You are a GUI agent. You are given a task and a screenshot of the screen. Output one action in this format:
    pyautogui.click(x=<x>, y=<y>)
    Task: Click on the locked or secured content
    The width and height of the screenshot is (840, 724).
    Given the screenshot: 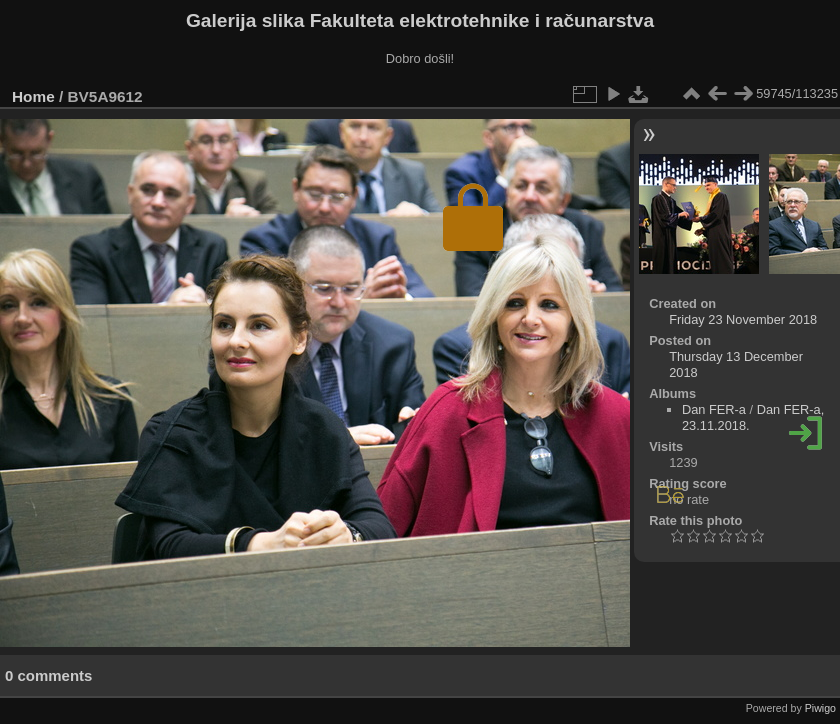 What is the action you would take?
    pyautogui.click(x=473, y=221)
    